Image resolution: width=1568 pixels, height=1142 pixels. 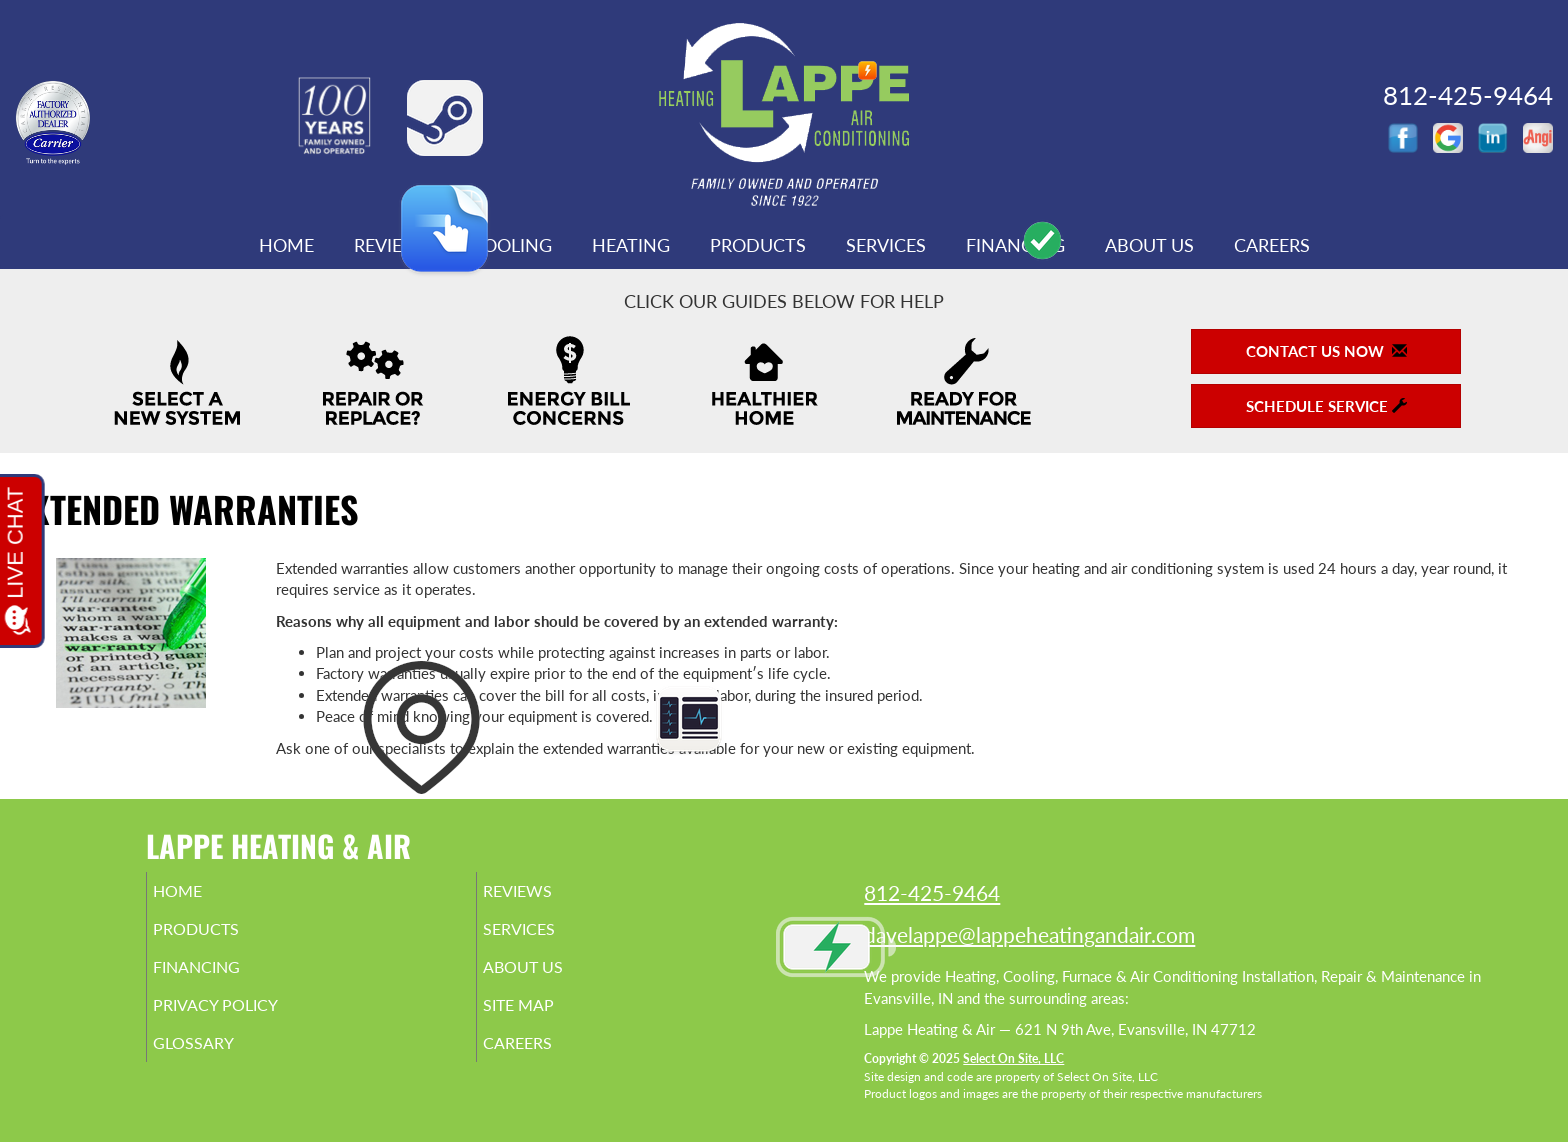 What do you see at coordinates (421, 727) in the screenshot?
I see `access location settings` at bounding box center [421, 727].